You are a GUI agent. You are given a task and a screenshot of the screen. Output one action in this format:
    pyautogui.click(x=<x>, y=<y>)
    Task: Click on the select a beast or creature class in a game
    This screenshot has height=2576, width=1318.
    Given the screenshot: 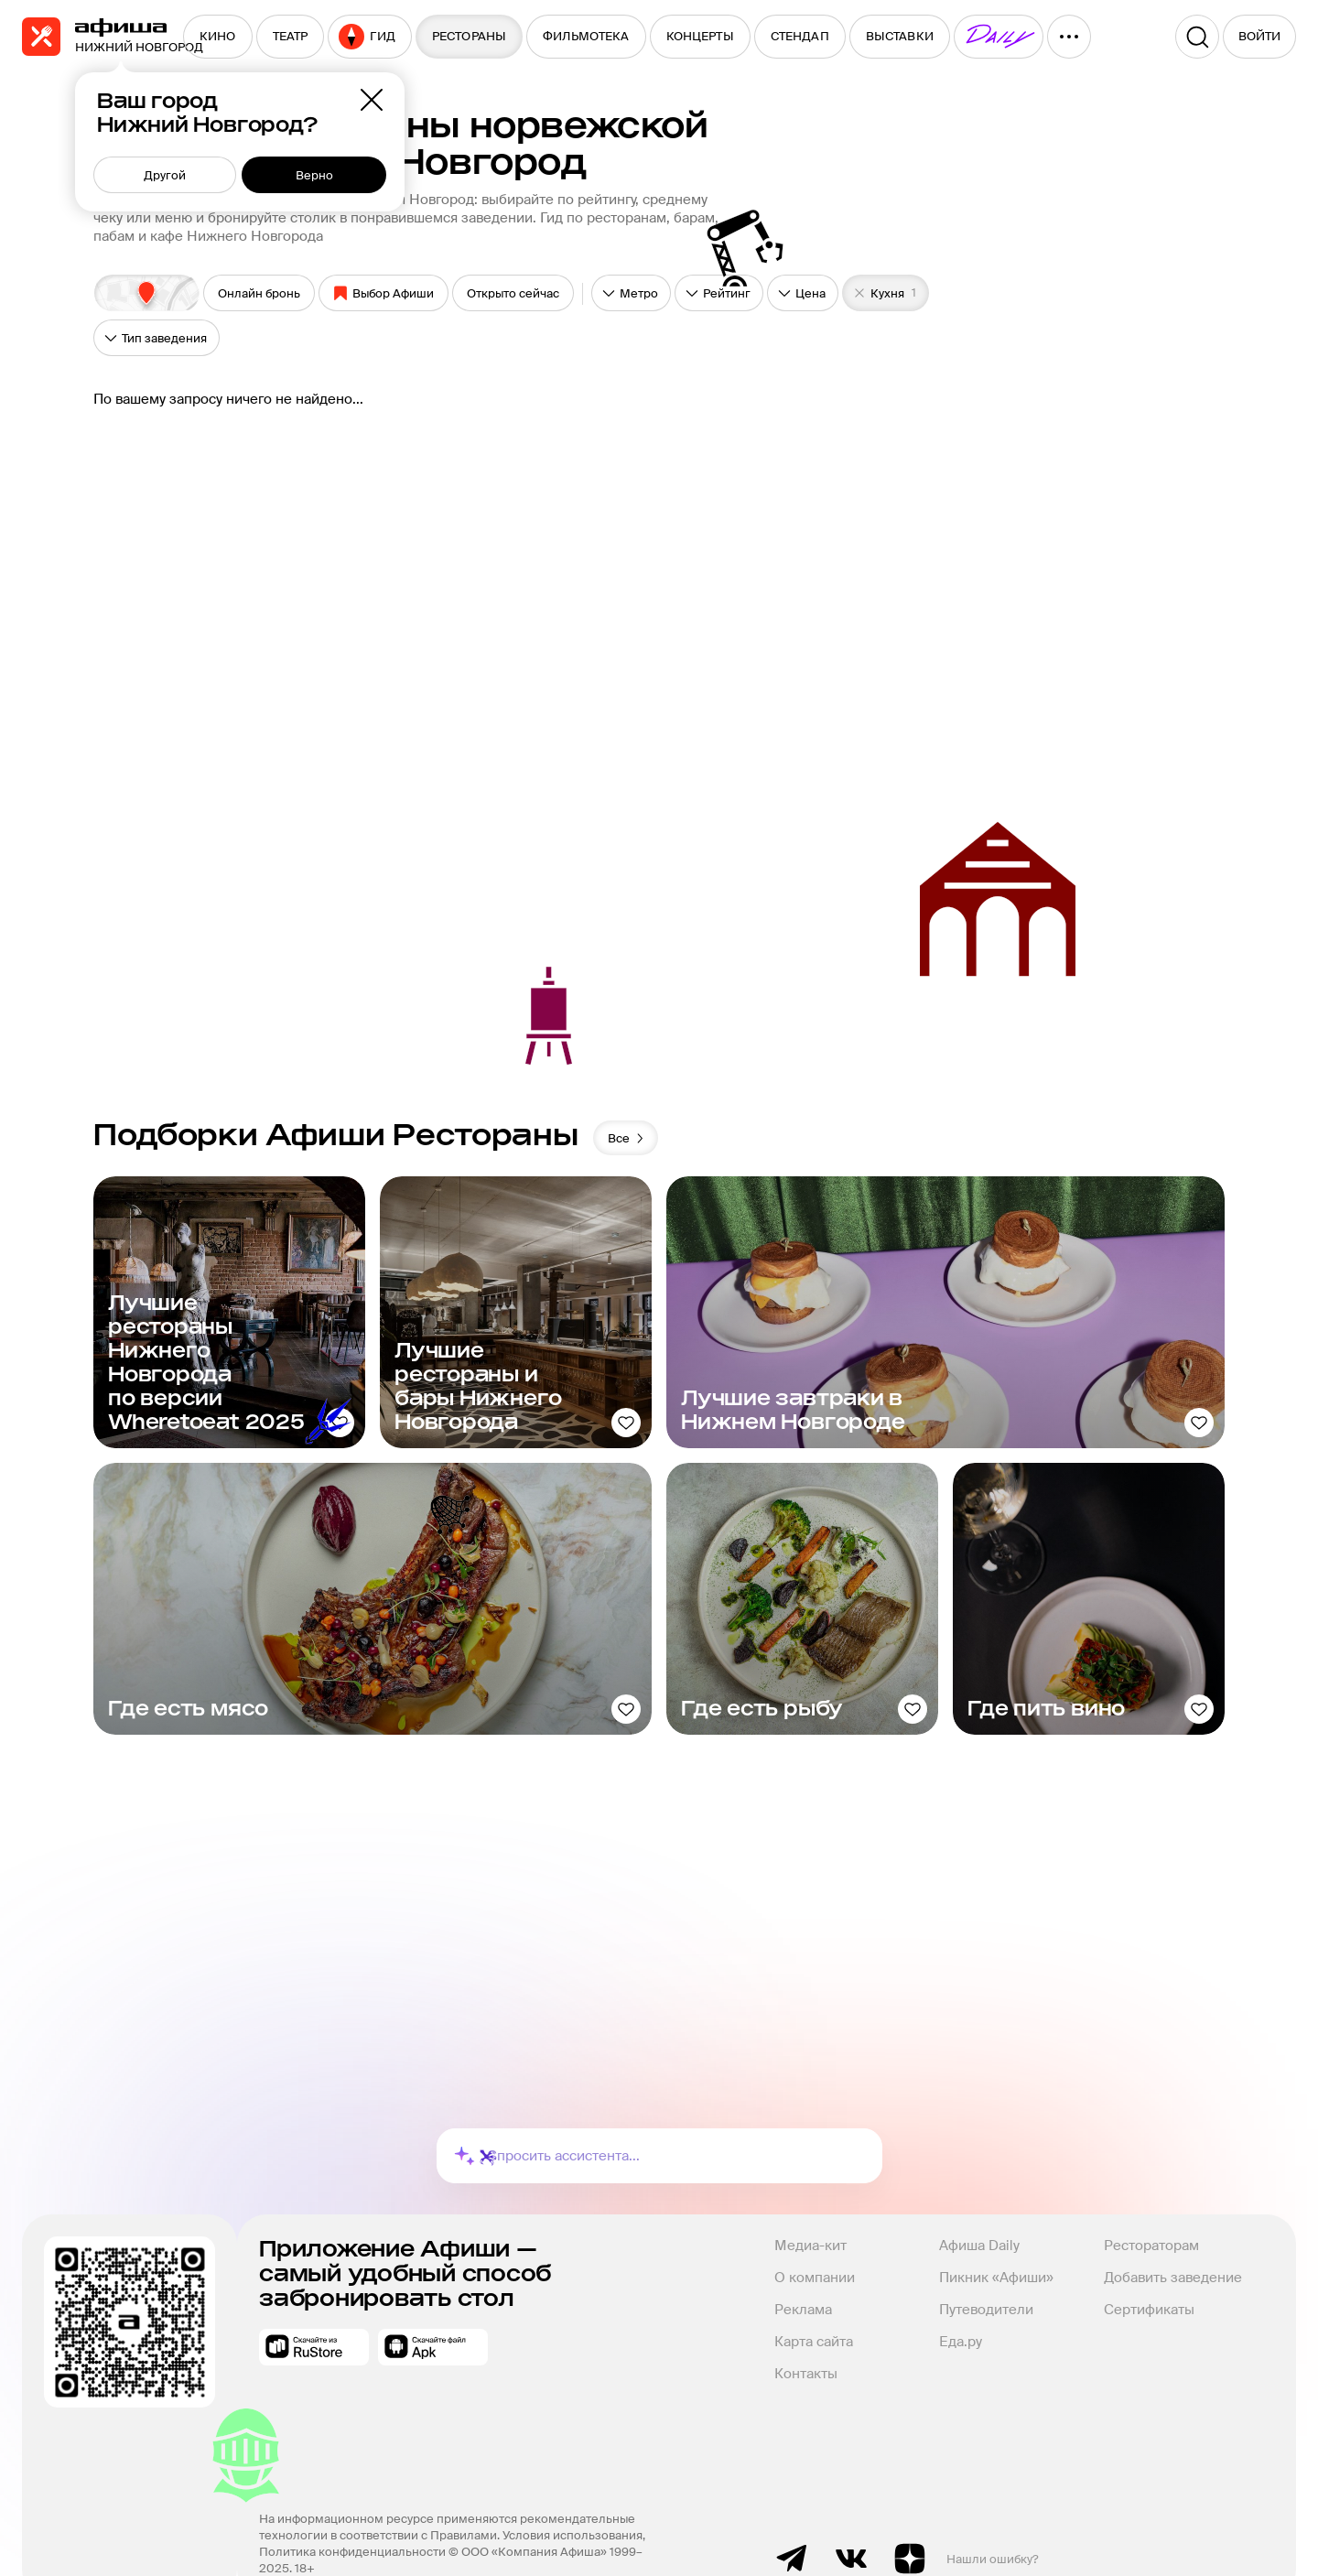 What is the action you would take?
    pyautogui.click(x=488, y=2158)
    